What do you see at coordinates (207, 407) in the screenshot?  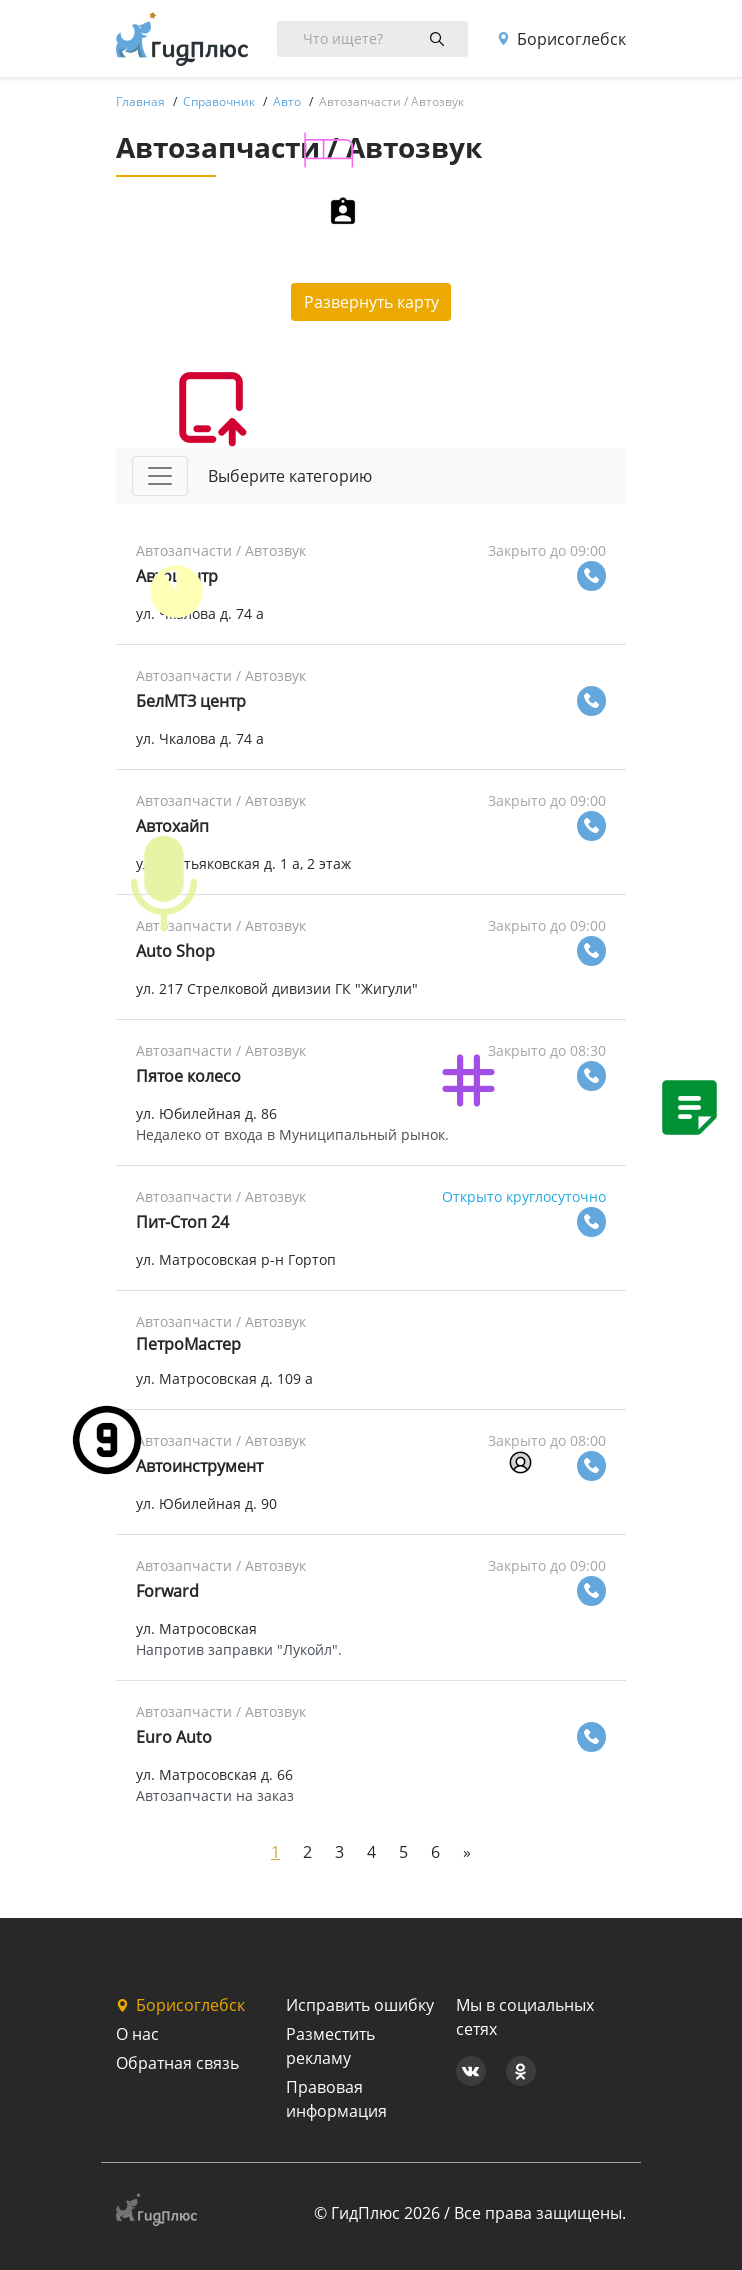 I see `upload content to tablet device` at bounding box center [207, 407].